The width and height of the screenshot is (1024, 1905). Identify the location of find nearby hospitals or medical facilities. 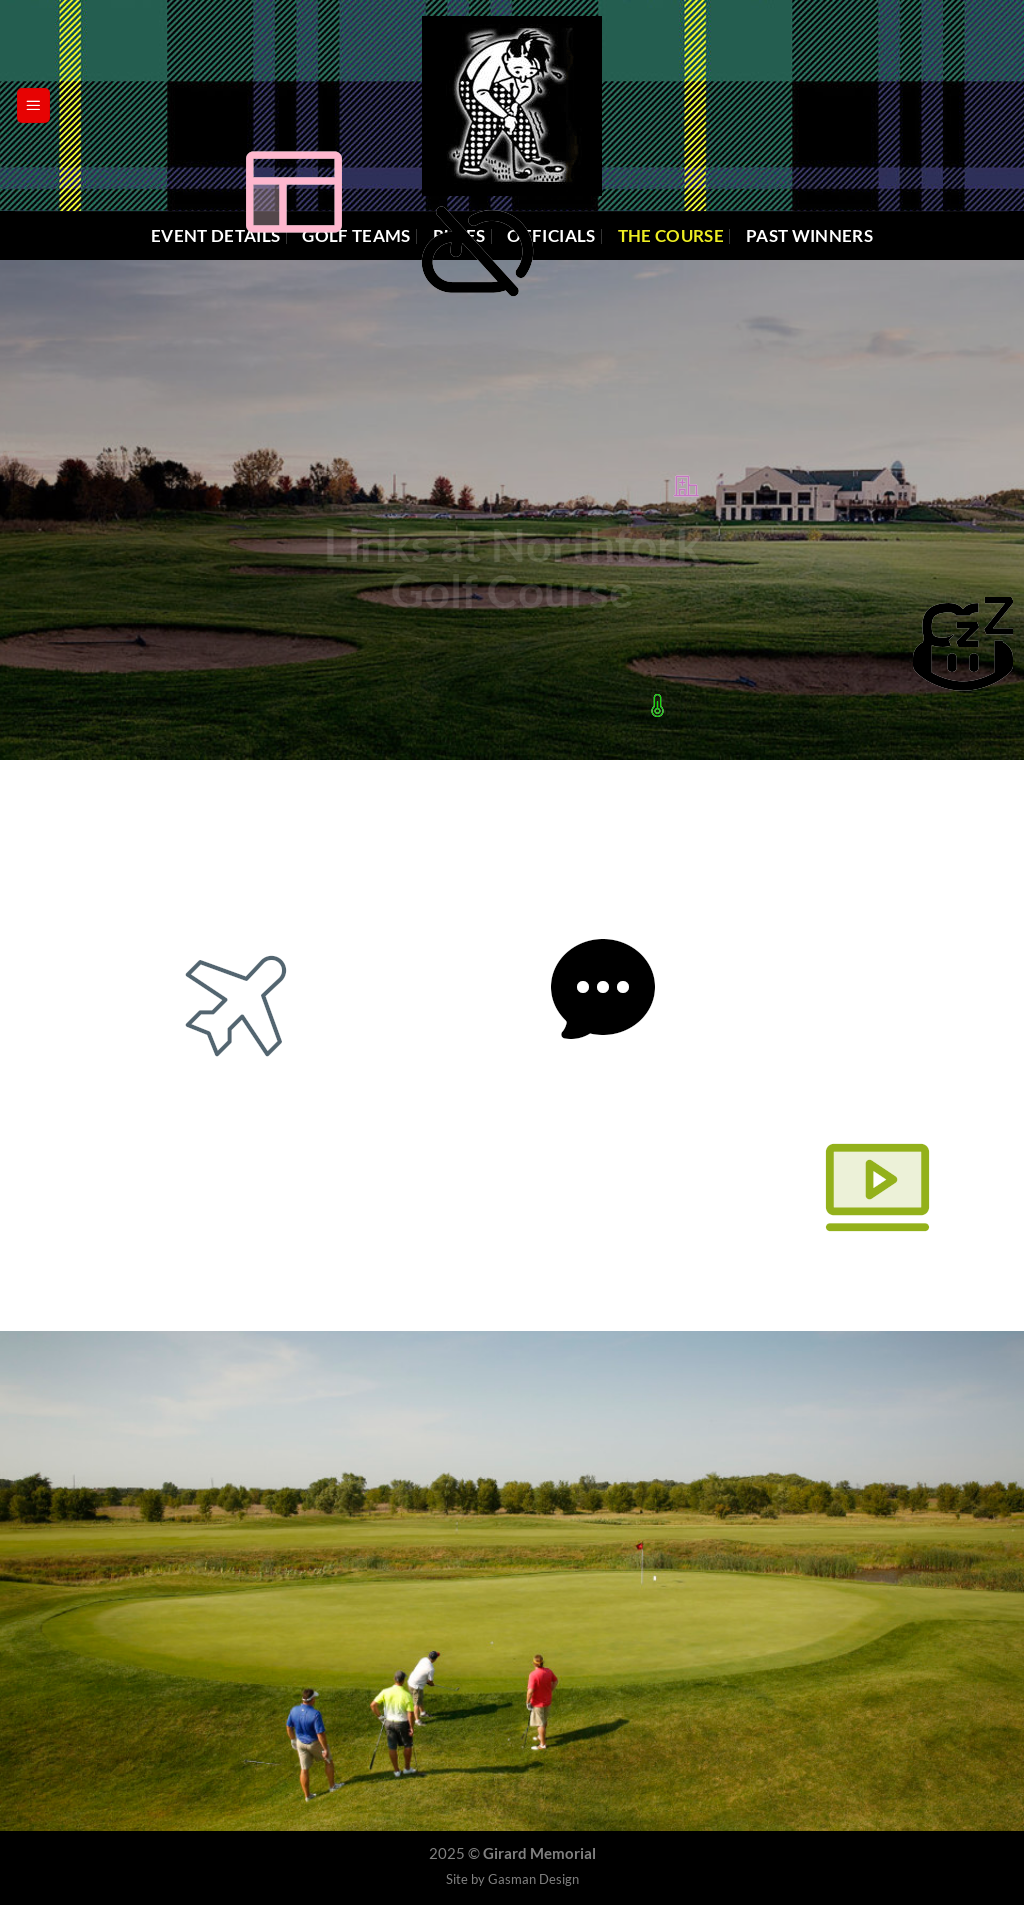
(685, 486).